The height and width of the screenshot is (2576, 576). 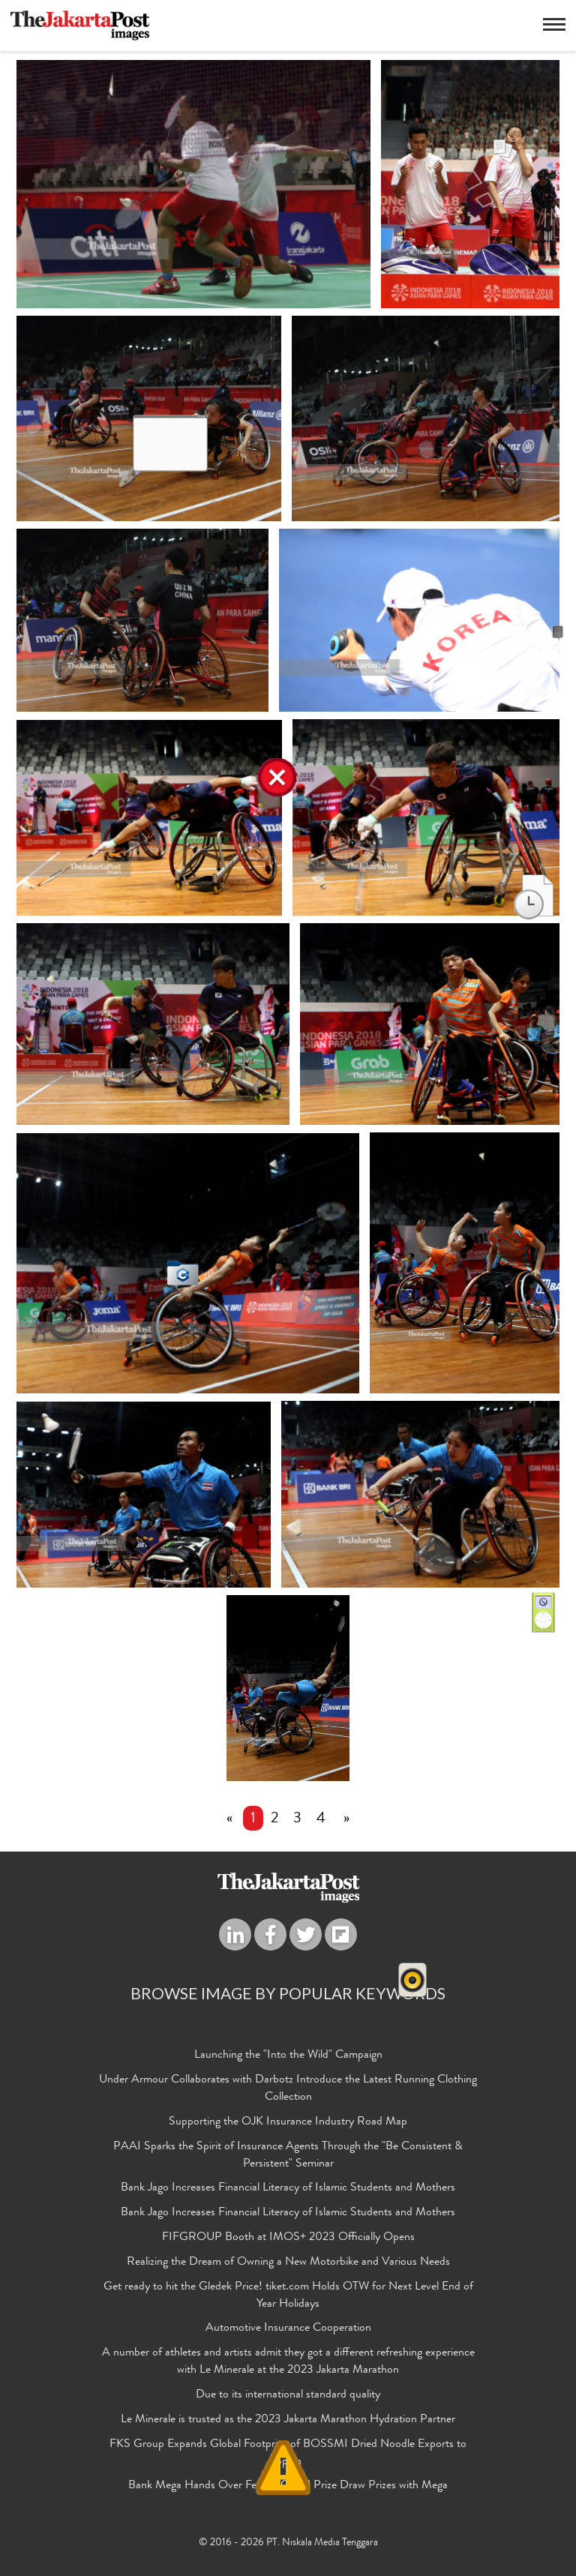 I want to click on access system sound settings, so click(x=412, y=1980).